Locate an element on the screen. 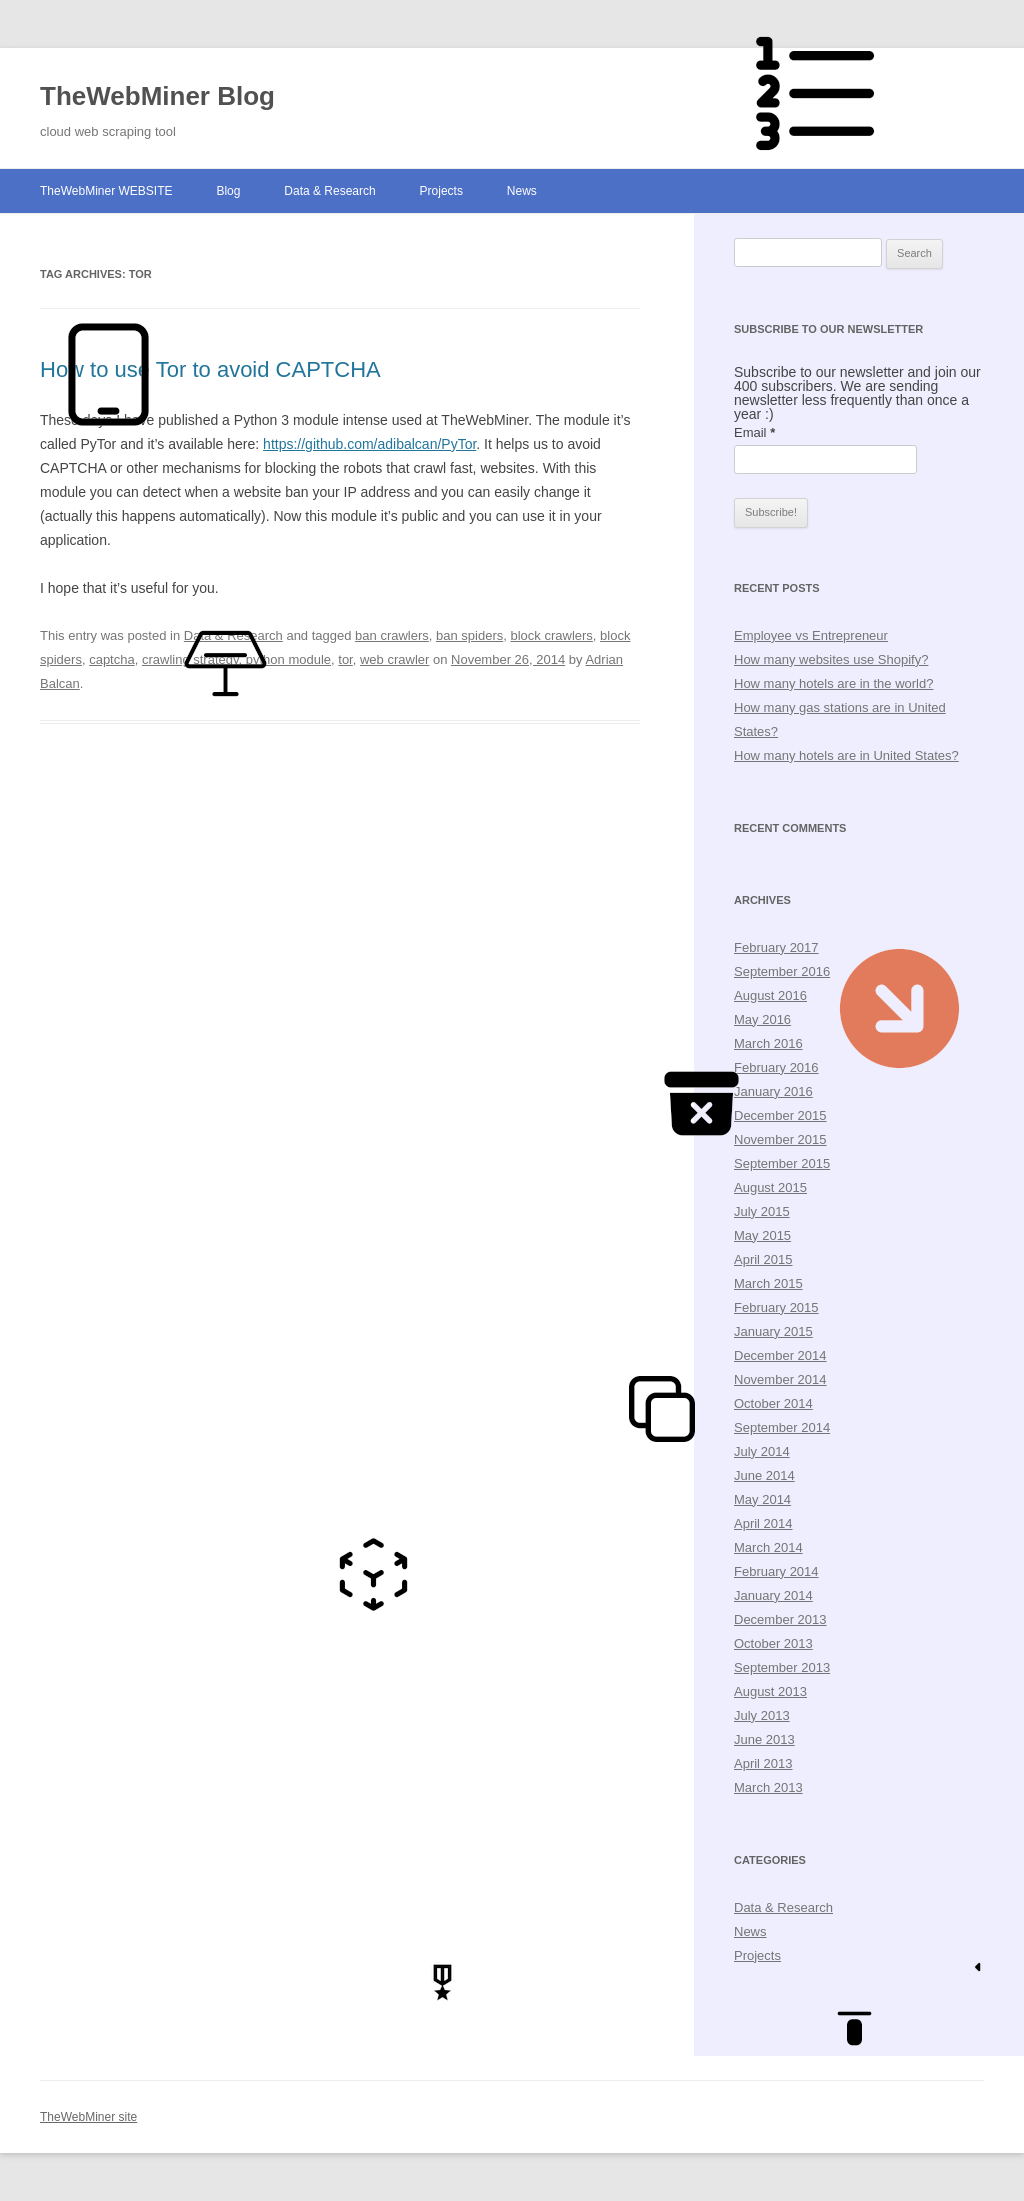  remove item from archive is located at coordinates (701, 1103).